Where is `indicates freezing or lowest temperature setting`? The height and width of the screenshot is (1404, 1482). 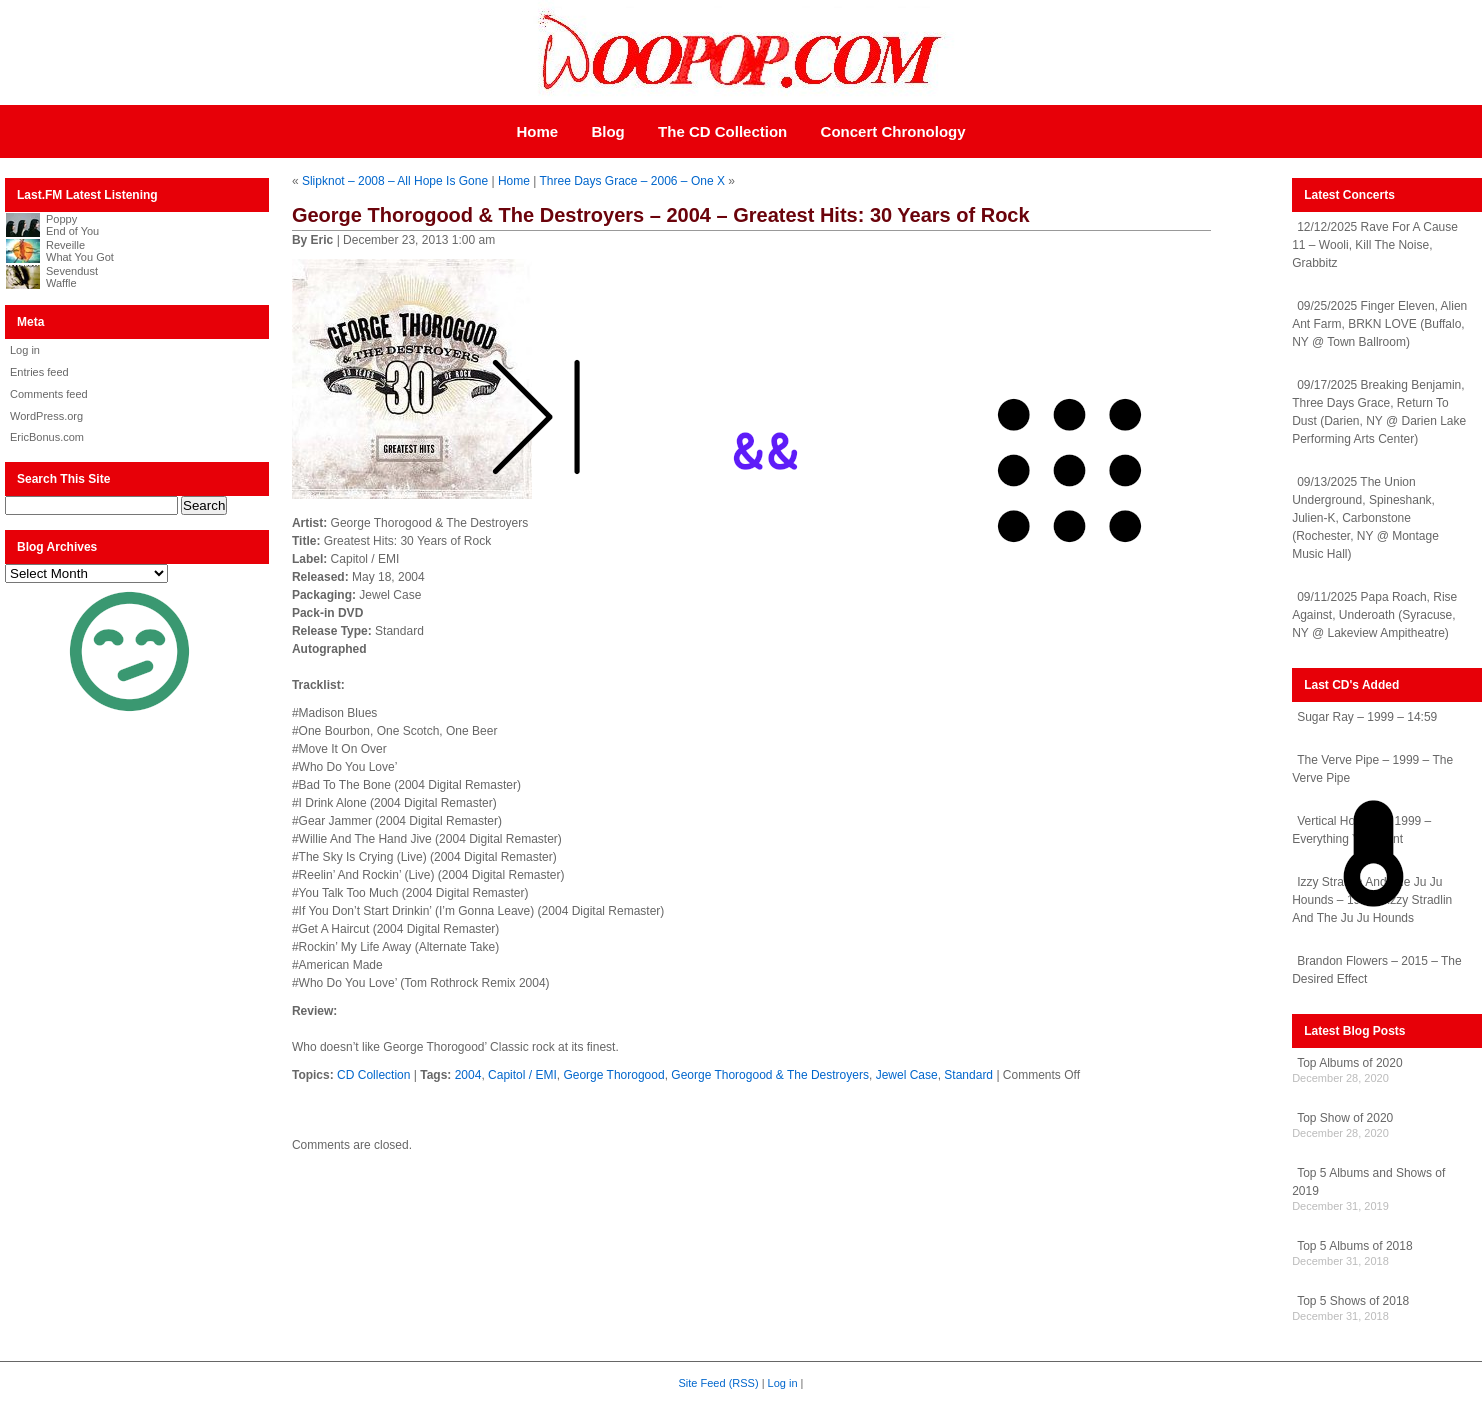
indicates freezing or lowest temperature setting is located at coordinates (1373, 853).